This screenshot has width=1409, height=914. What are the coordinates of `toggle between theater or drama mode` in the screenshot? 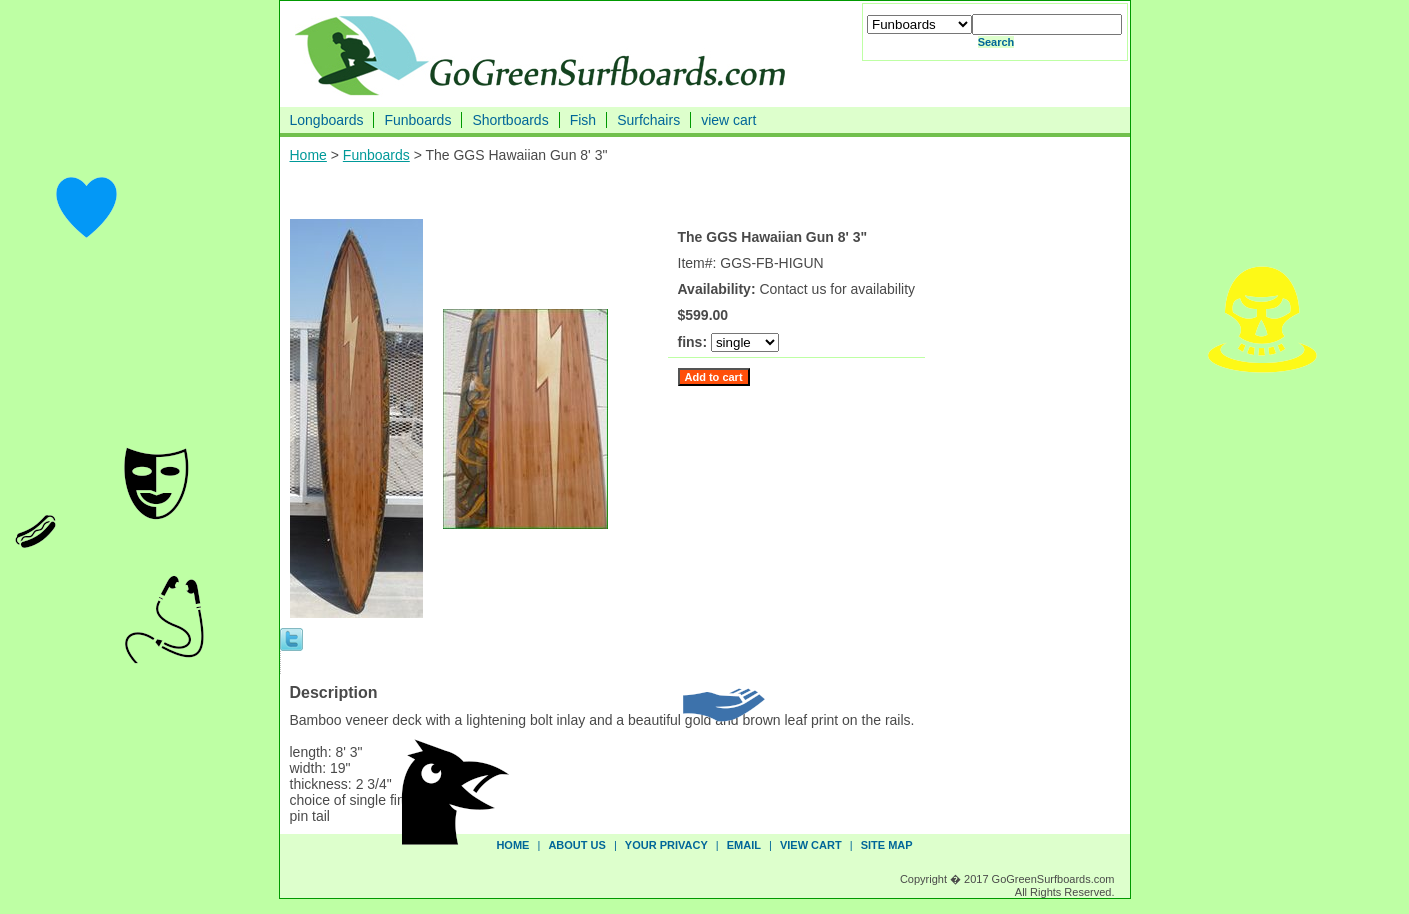 It's located at (155, 483).